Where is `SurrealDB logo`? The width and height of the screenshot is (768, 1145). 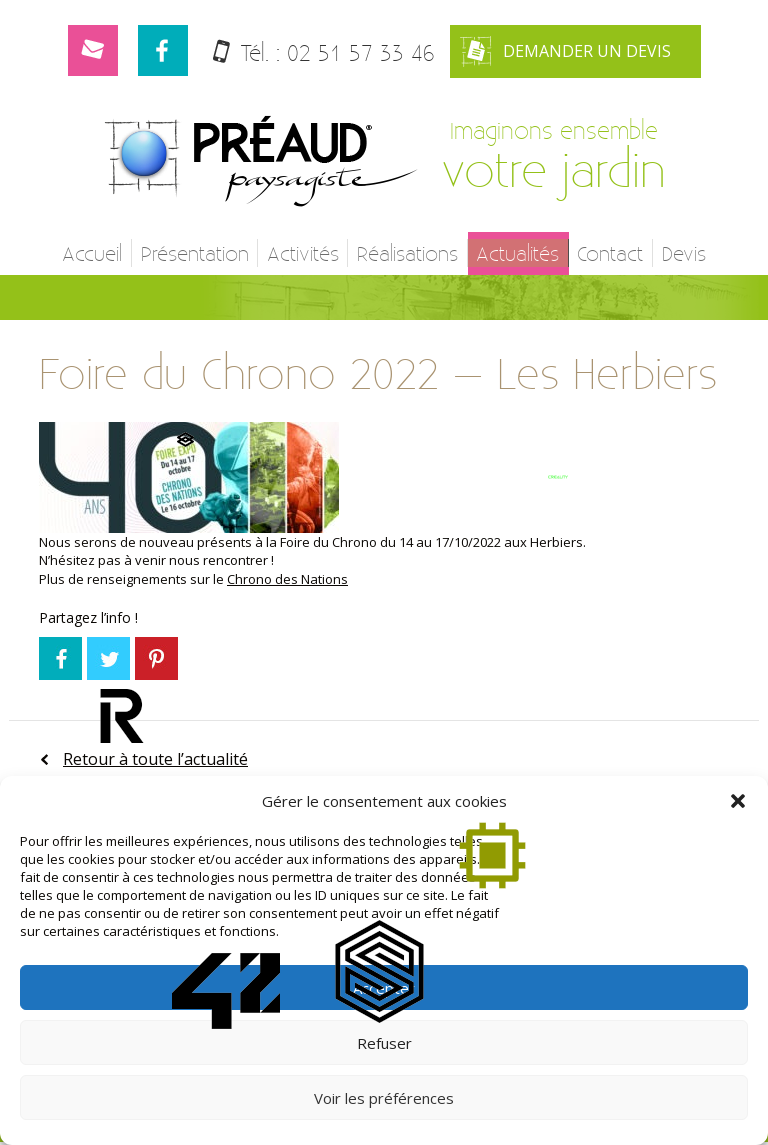
SurrealDB logo is located at coordinates (379, 971).